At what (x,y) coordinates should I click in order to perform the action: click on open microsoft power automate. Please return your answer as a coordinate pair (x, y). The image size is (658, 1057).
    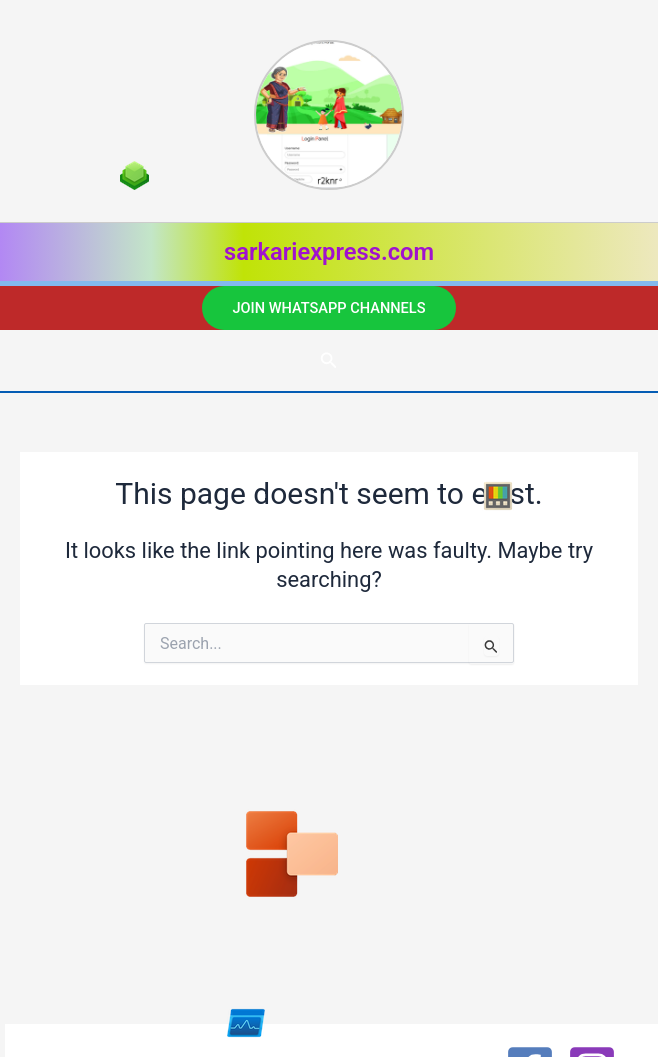
    Looking at the image, I should click on (289, 854).